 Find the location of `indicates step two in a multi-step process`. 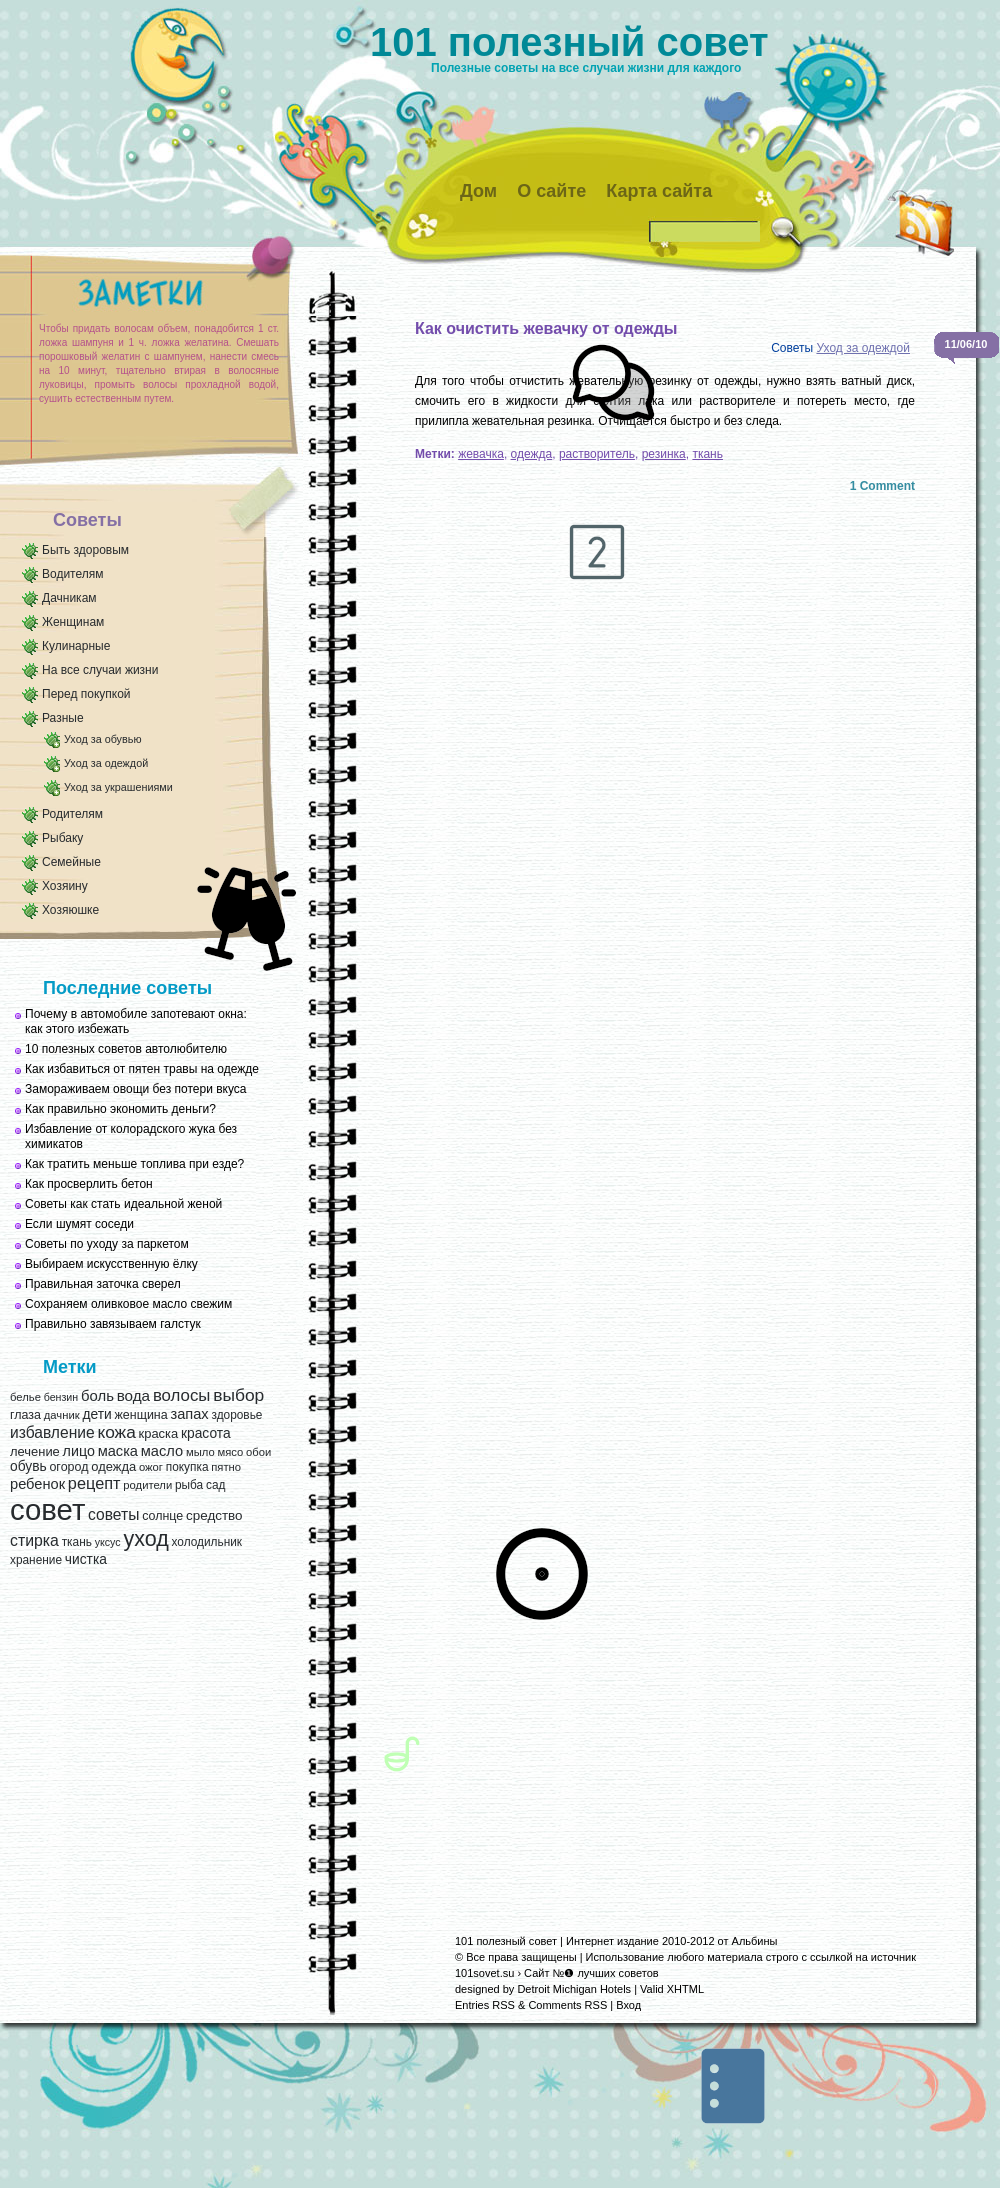

indicates step two in a multi-step process is located at coordinates (597, 552).